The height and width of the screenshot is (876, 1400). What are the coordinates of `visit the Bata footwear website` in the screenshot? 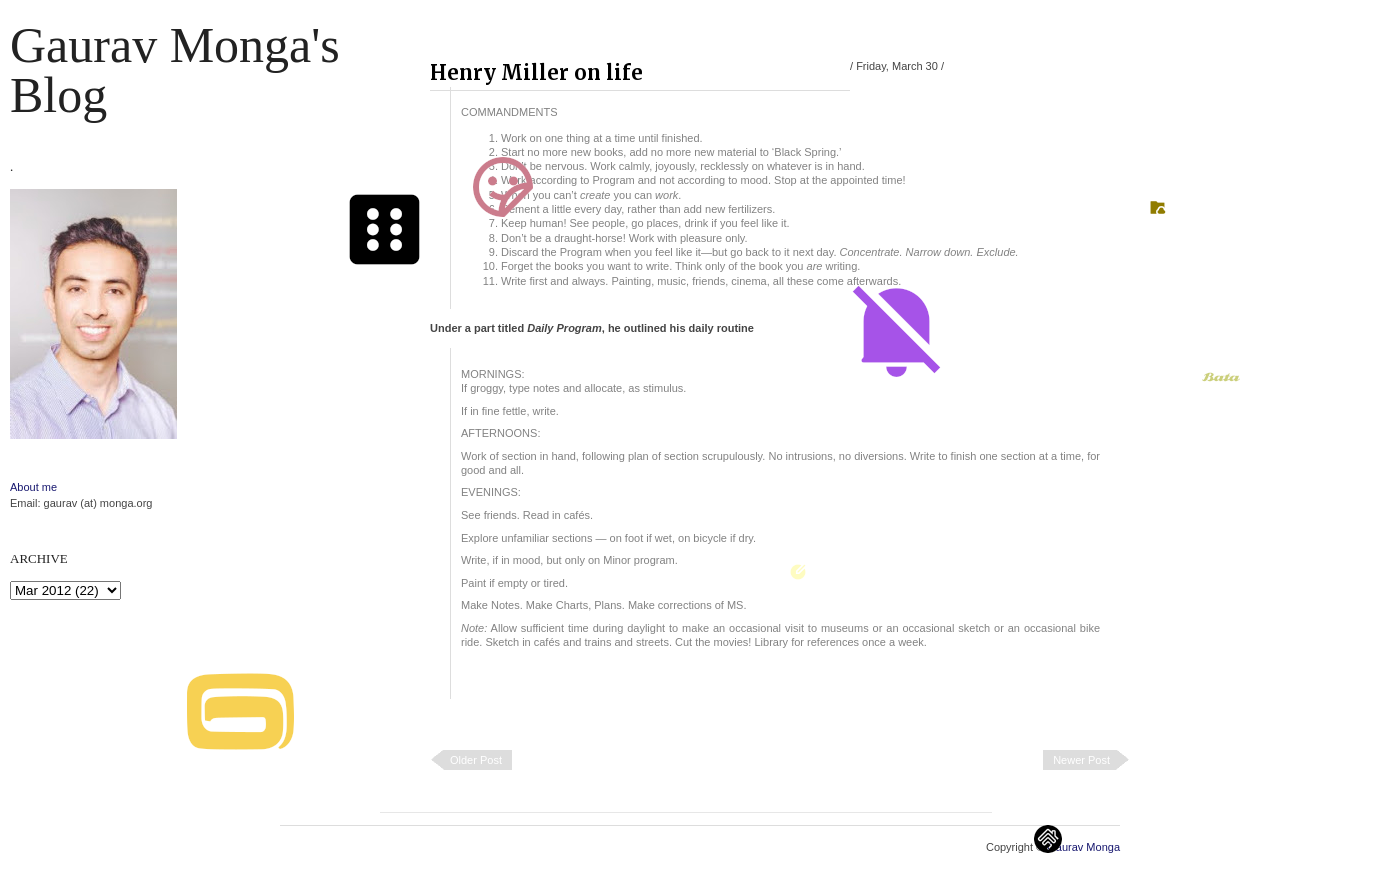 It's located at (1221, 377).